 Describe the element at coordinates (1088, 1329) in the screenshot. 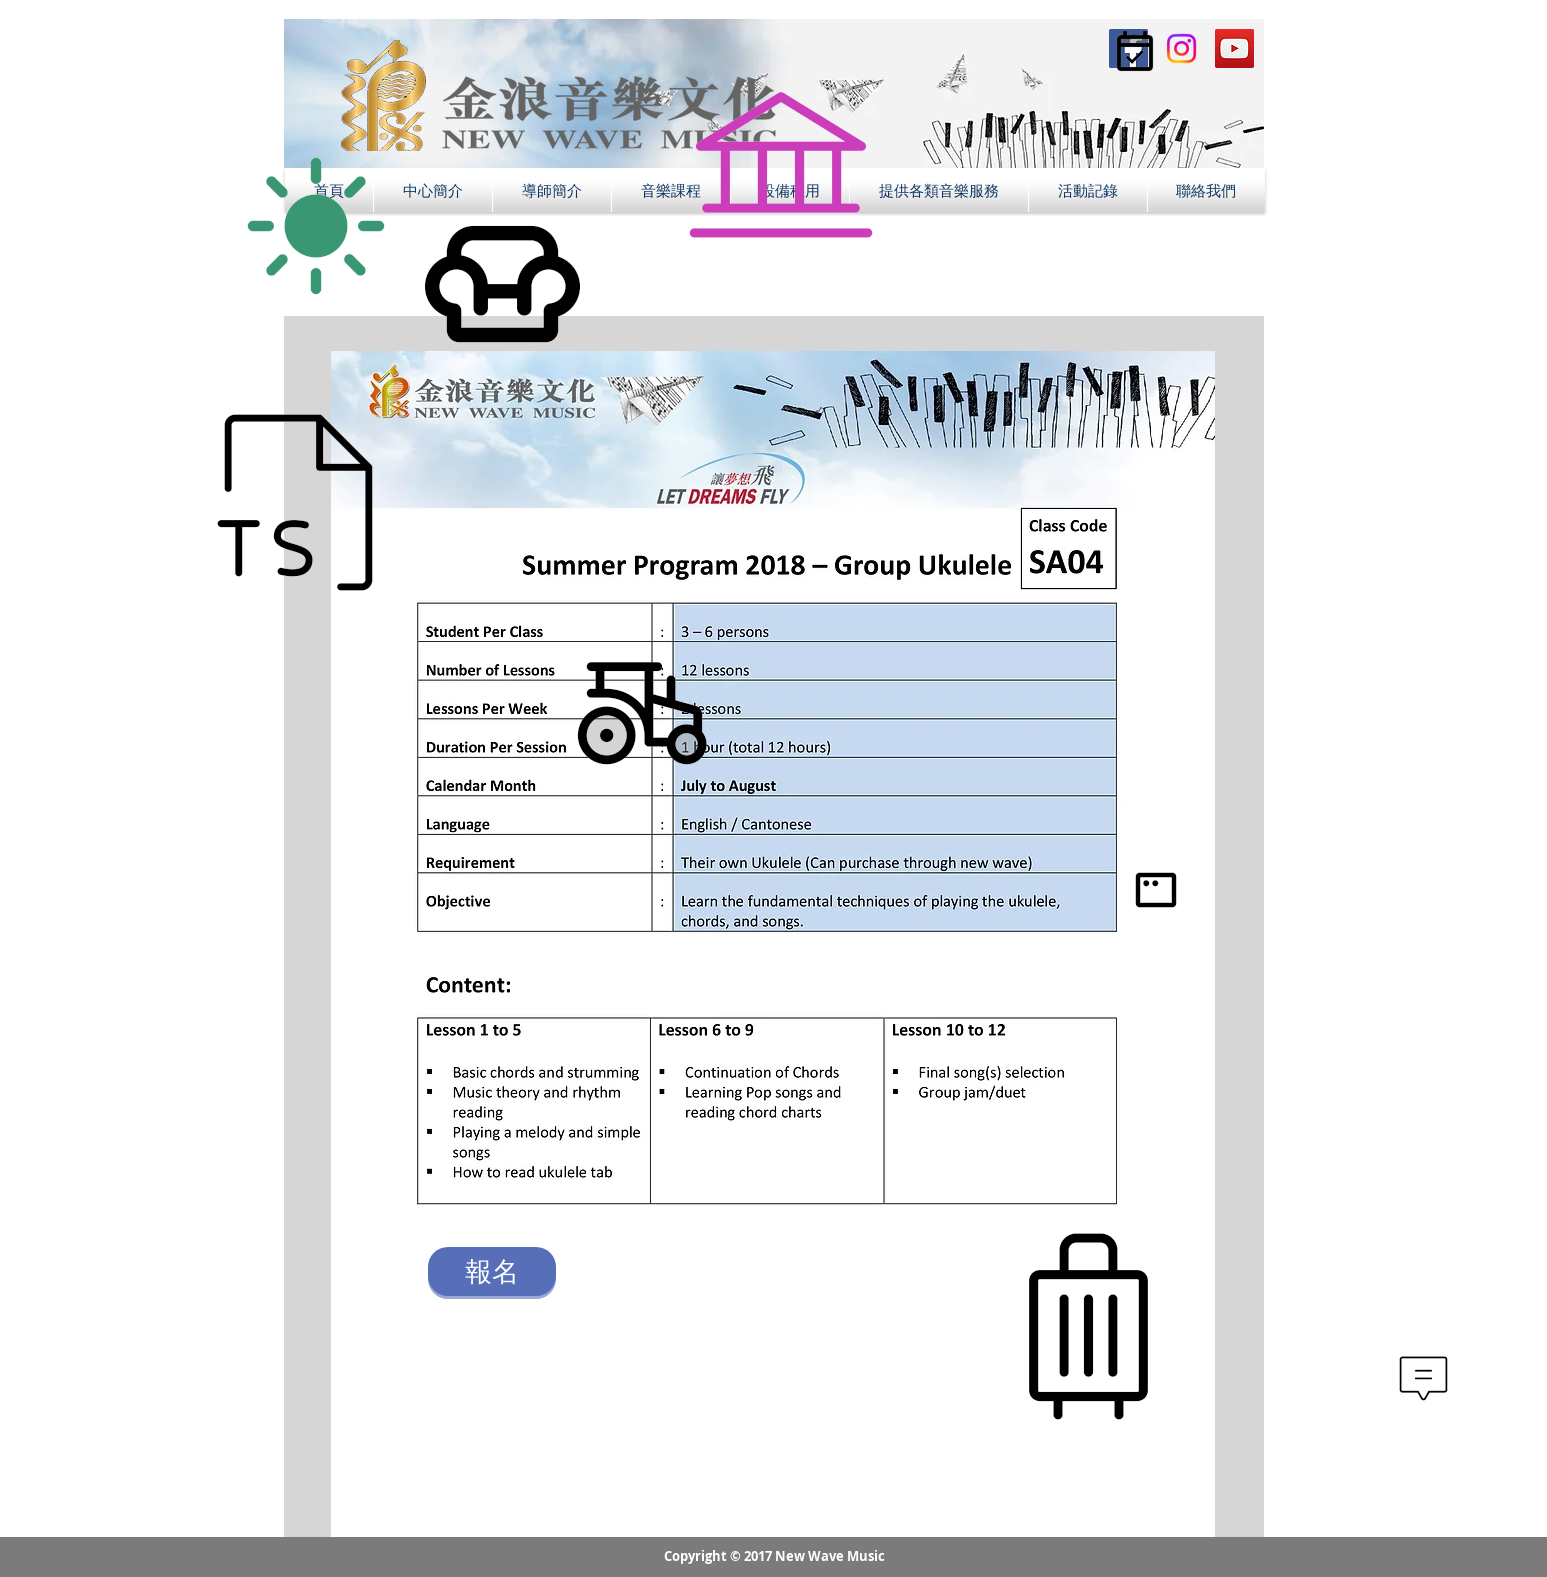

I see `manage travel or trip details` at that location.